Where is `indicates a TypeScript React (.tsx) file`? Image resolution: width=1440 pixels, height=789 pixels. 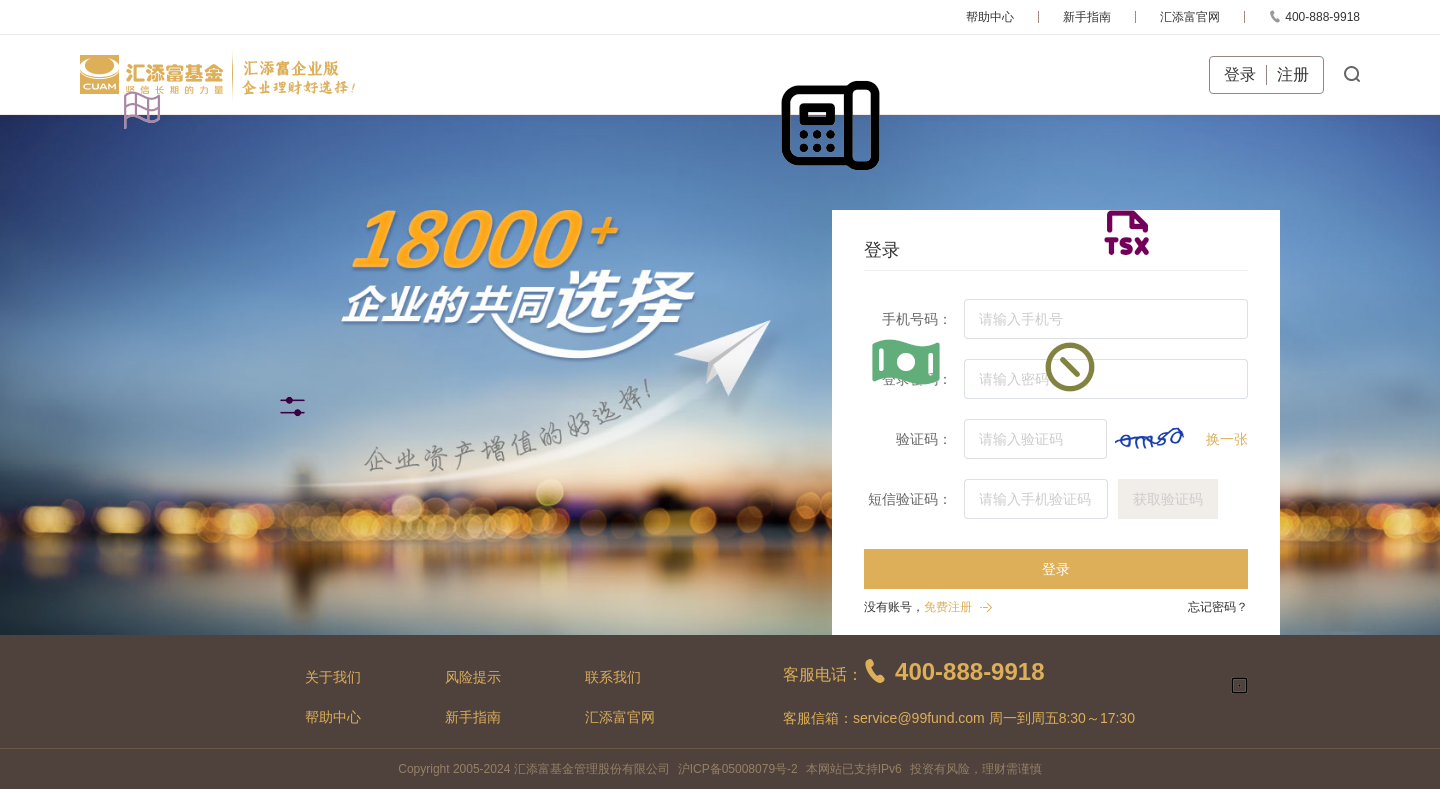 indicates a TypeScript React (.tsx) file is located at coordinates (1127, 234).